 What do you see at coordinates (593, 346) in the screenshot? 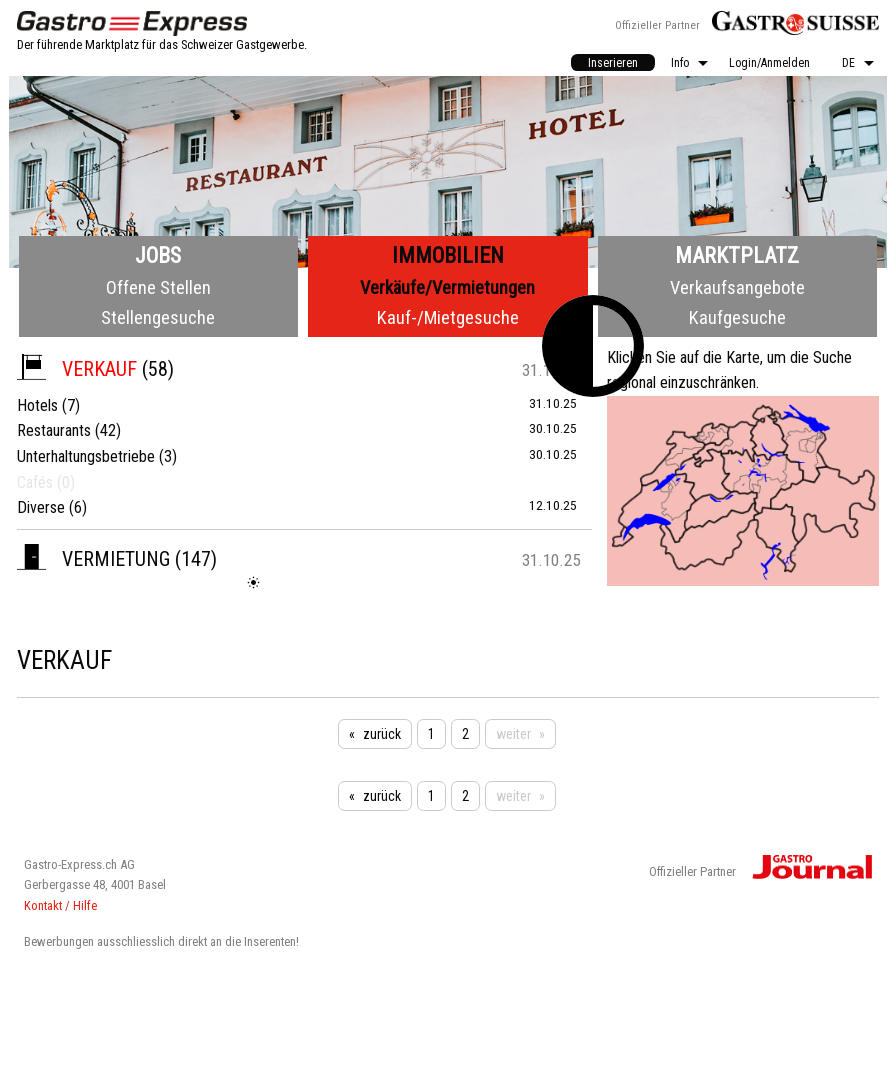
I see `adjust display brightness or contrast` at bounding box center [593, 346].